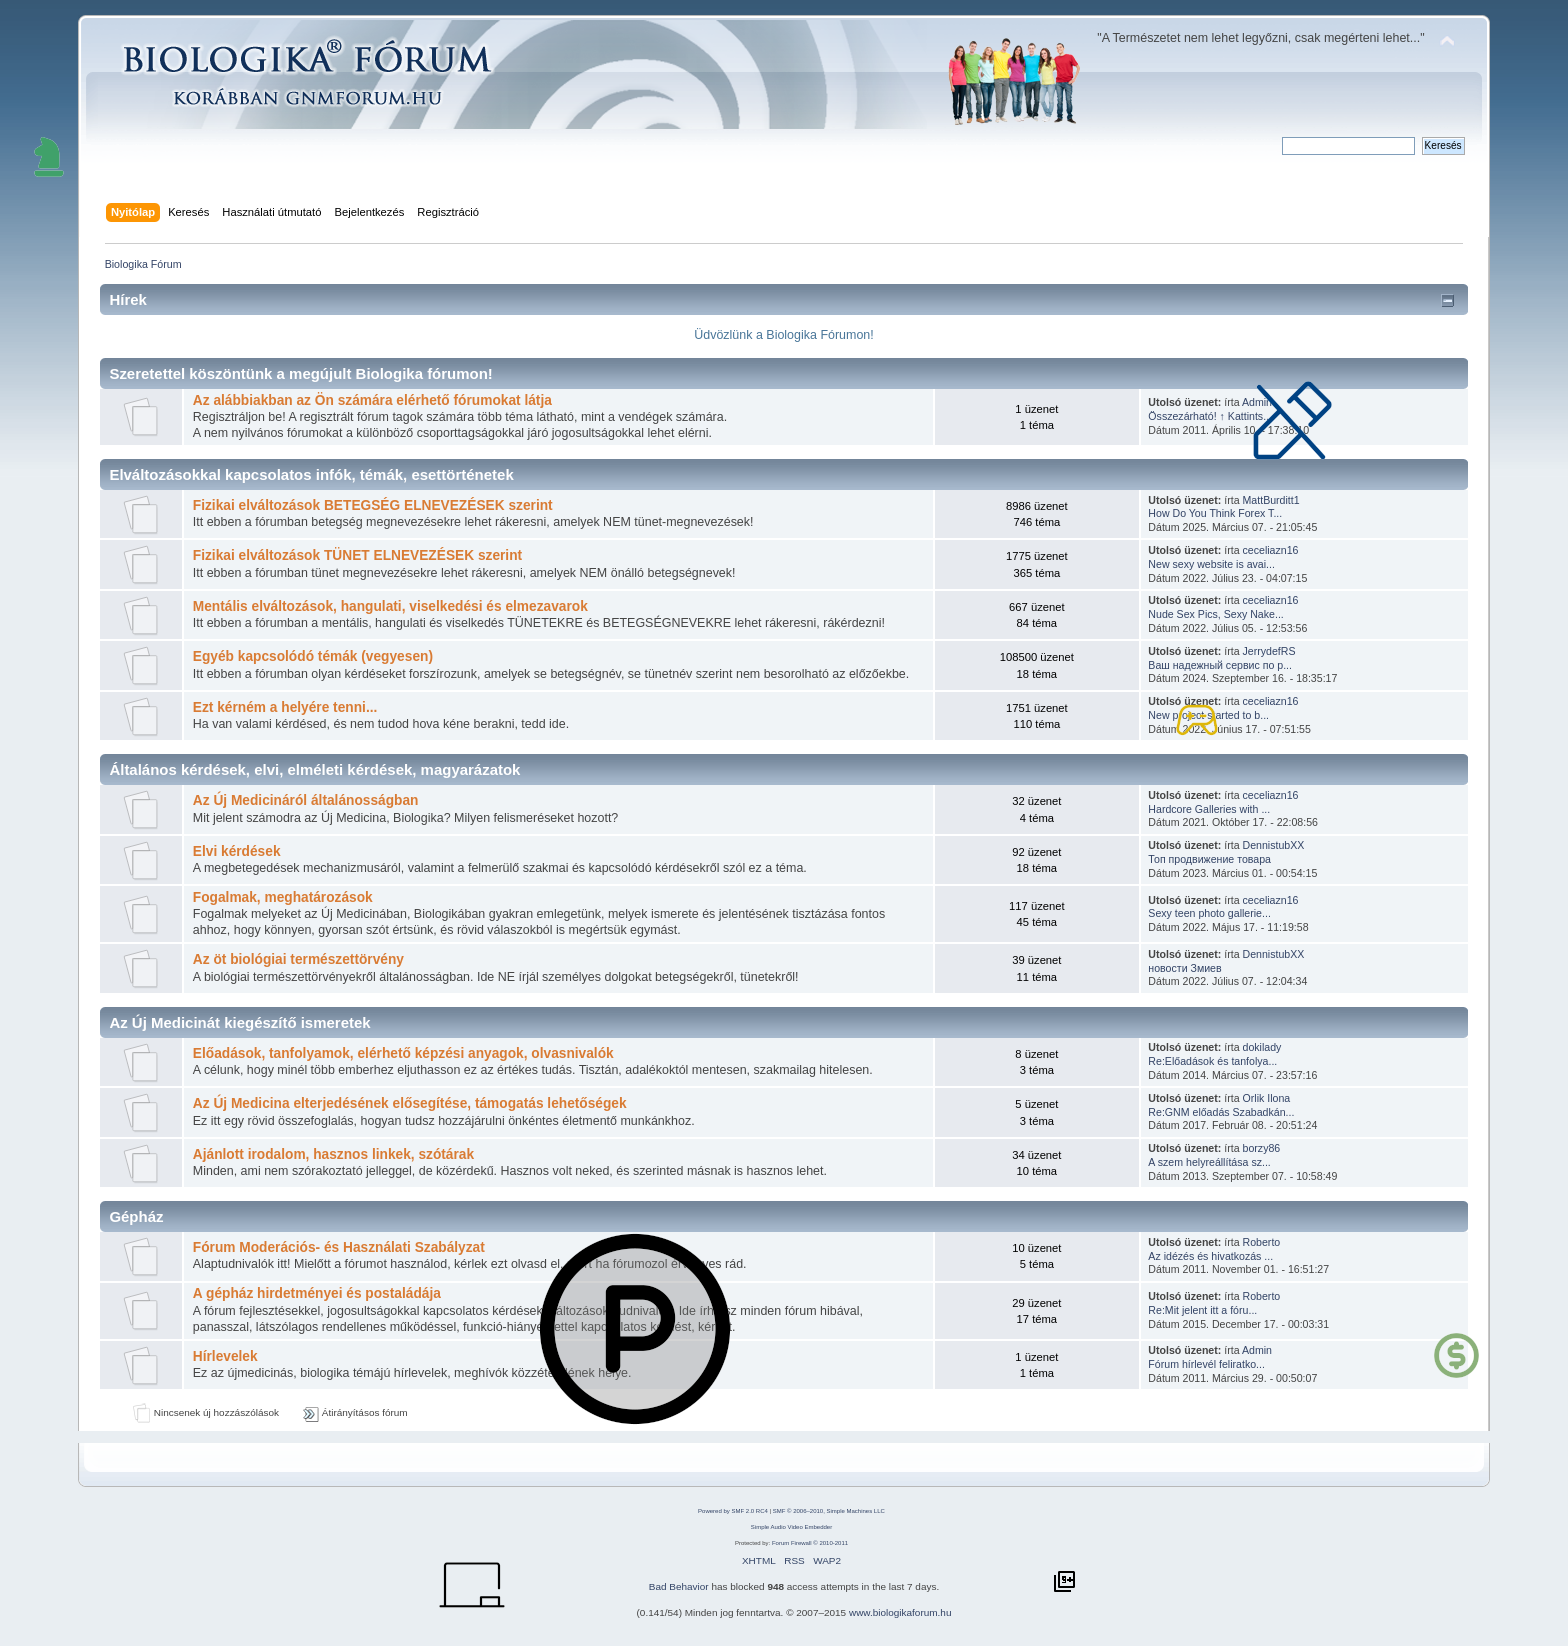  I want to click on access games or gaming features, so click(1197, 720).